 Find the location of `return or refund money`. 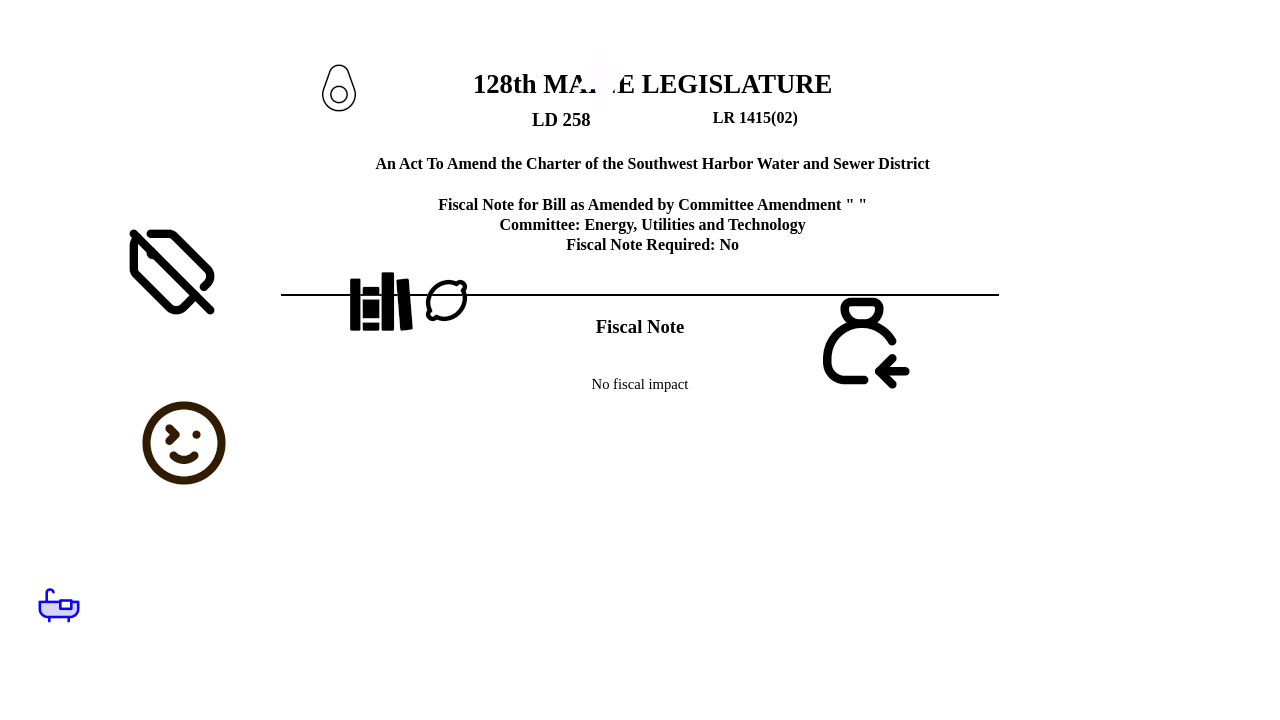

return or refund money is located at coordinates (862, 341).